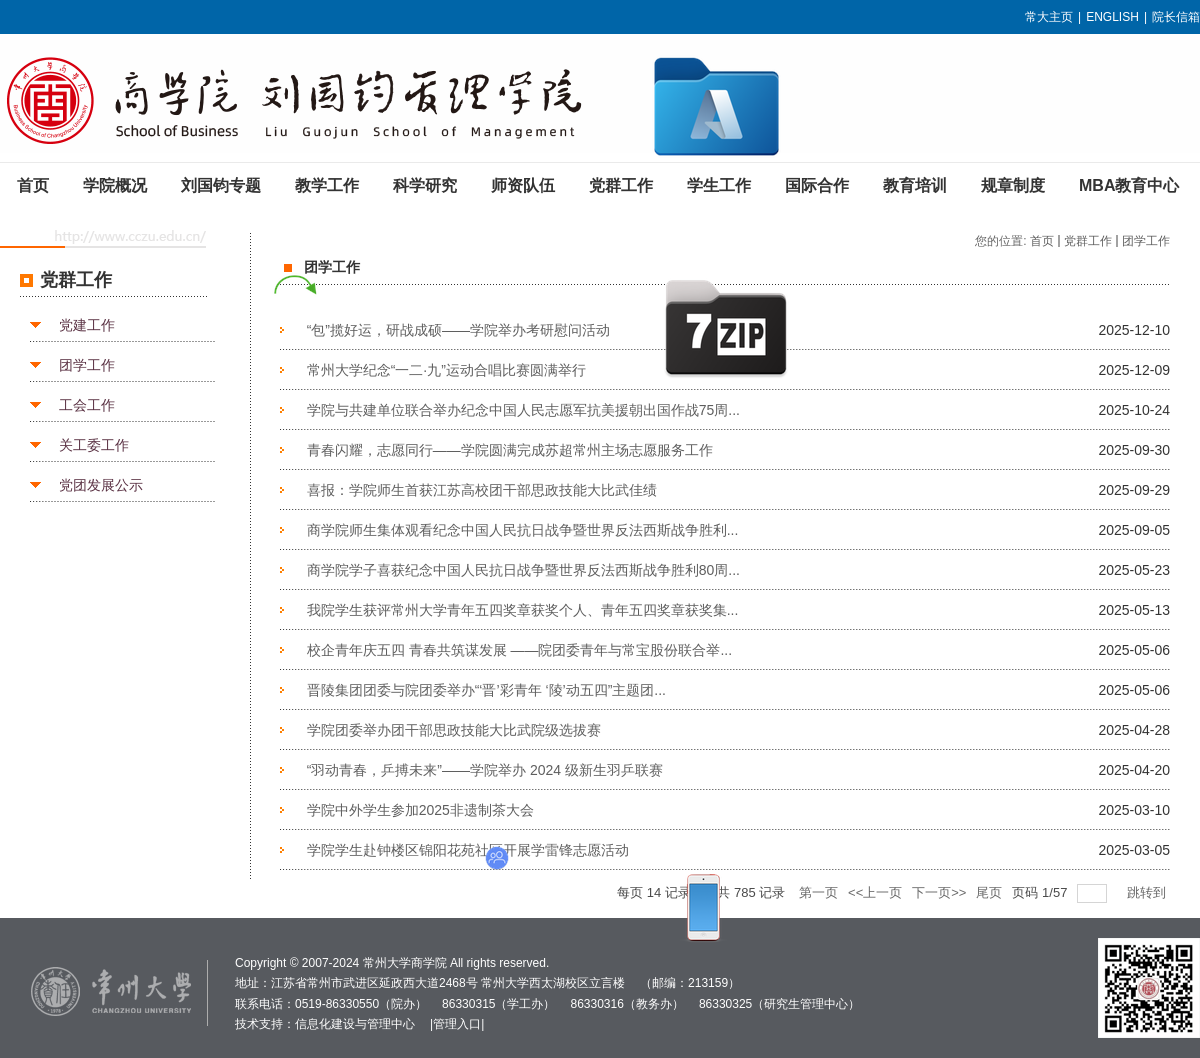 The width and height of the screenshot is (1200, 1058). I want to click on indicates shared or collaborative content, so click(497, 858).